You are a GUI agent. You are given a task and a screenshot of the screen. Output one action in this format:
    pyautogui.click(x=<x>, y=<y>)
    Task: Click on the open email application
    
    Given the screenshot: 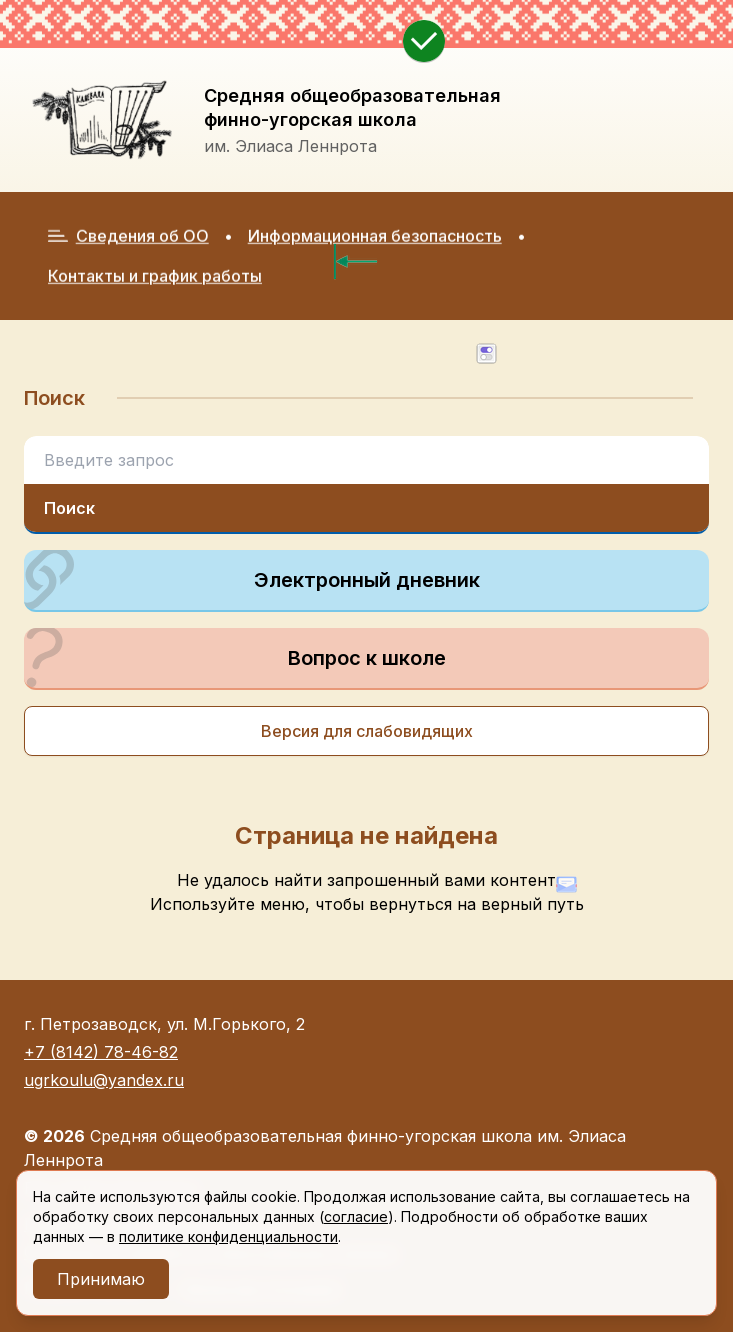 What is the action you would take?
    pyautogui.click(x=566, y=884)
    